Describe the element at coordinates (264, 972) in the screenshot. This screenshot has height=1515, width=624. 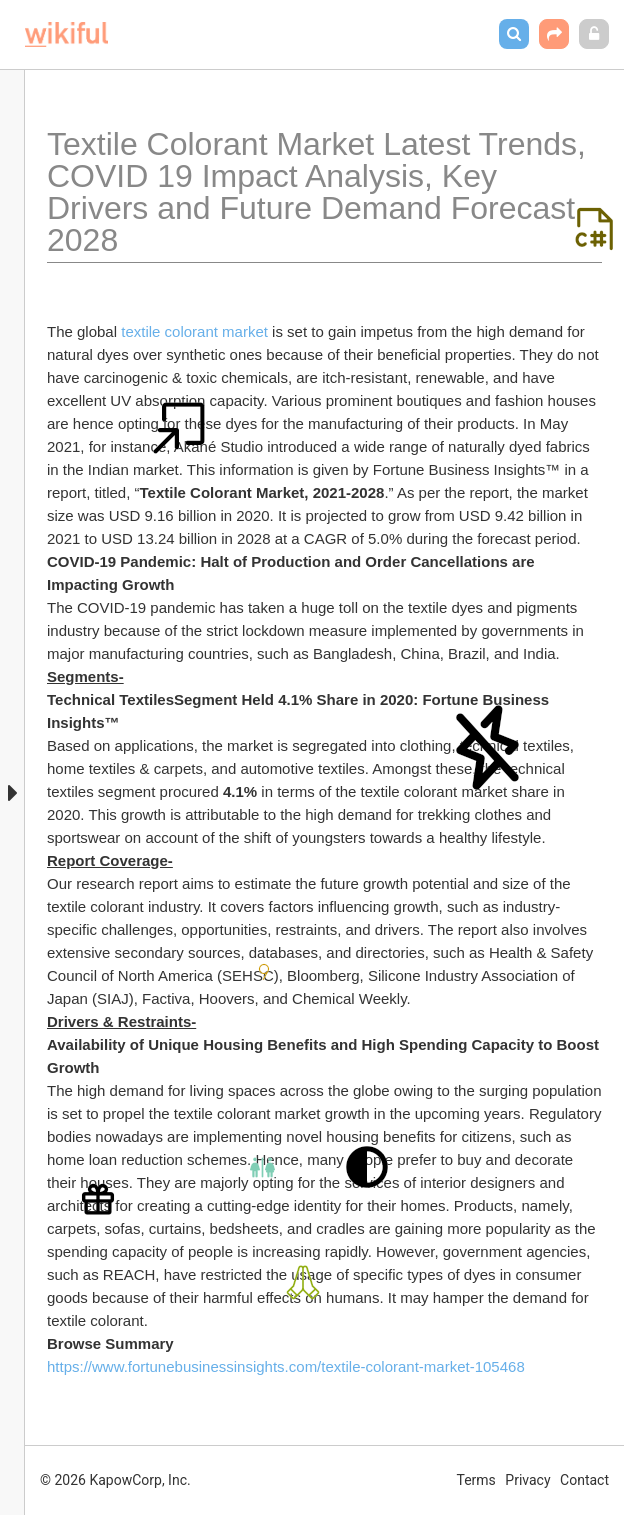
I see `indicates the number nine in a list or sequence` at that location.